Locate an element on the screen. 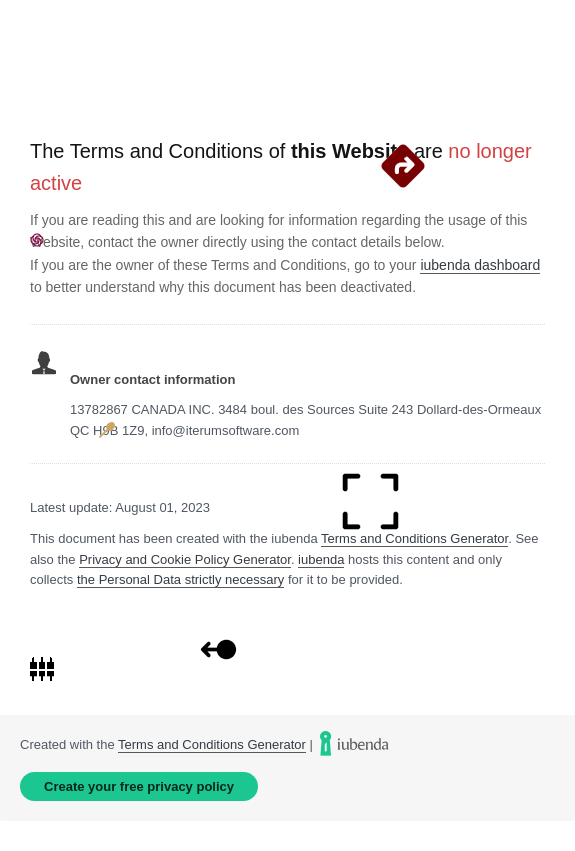  access food or dining settings is located at coordinates (107, 430).